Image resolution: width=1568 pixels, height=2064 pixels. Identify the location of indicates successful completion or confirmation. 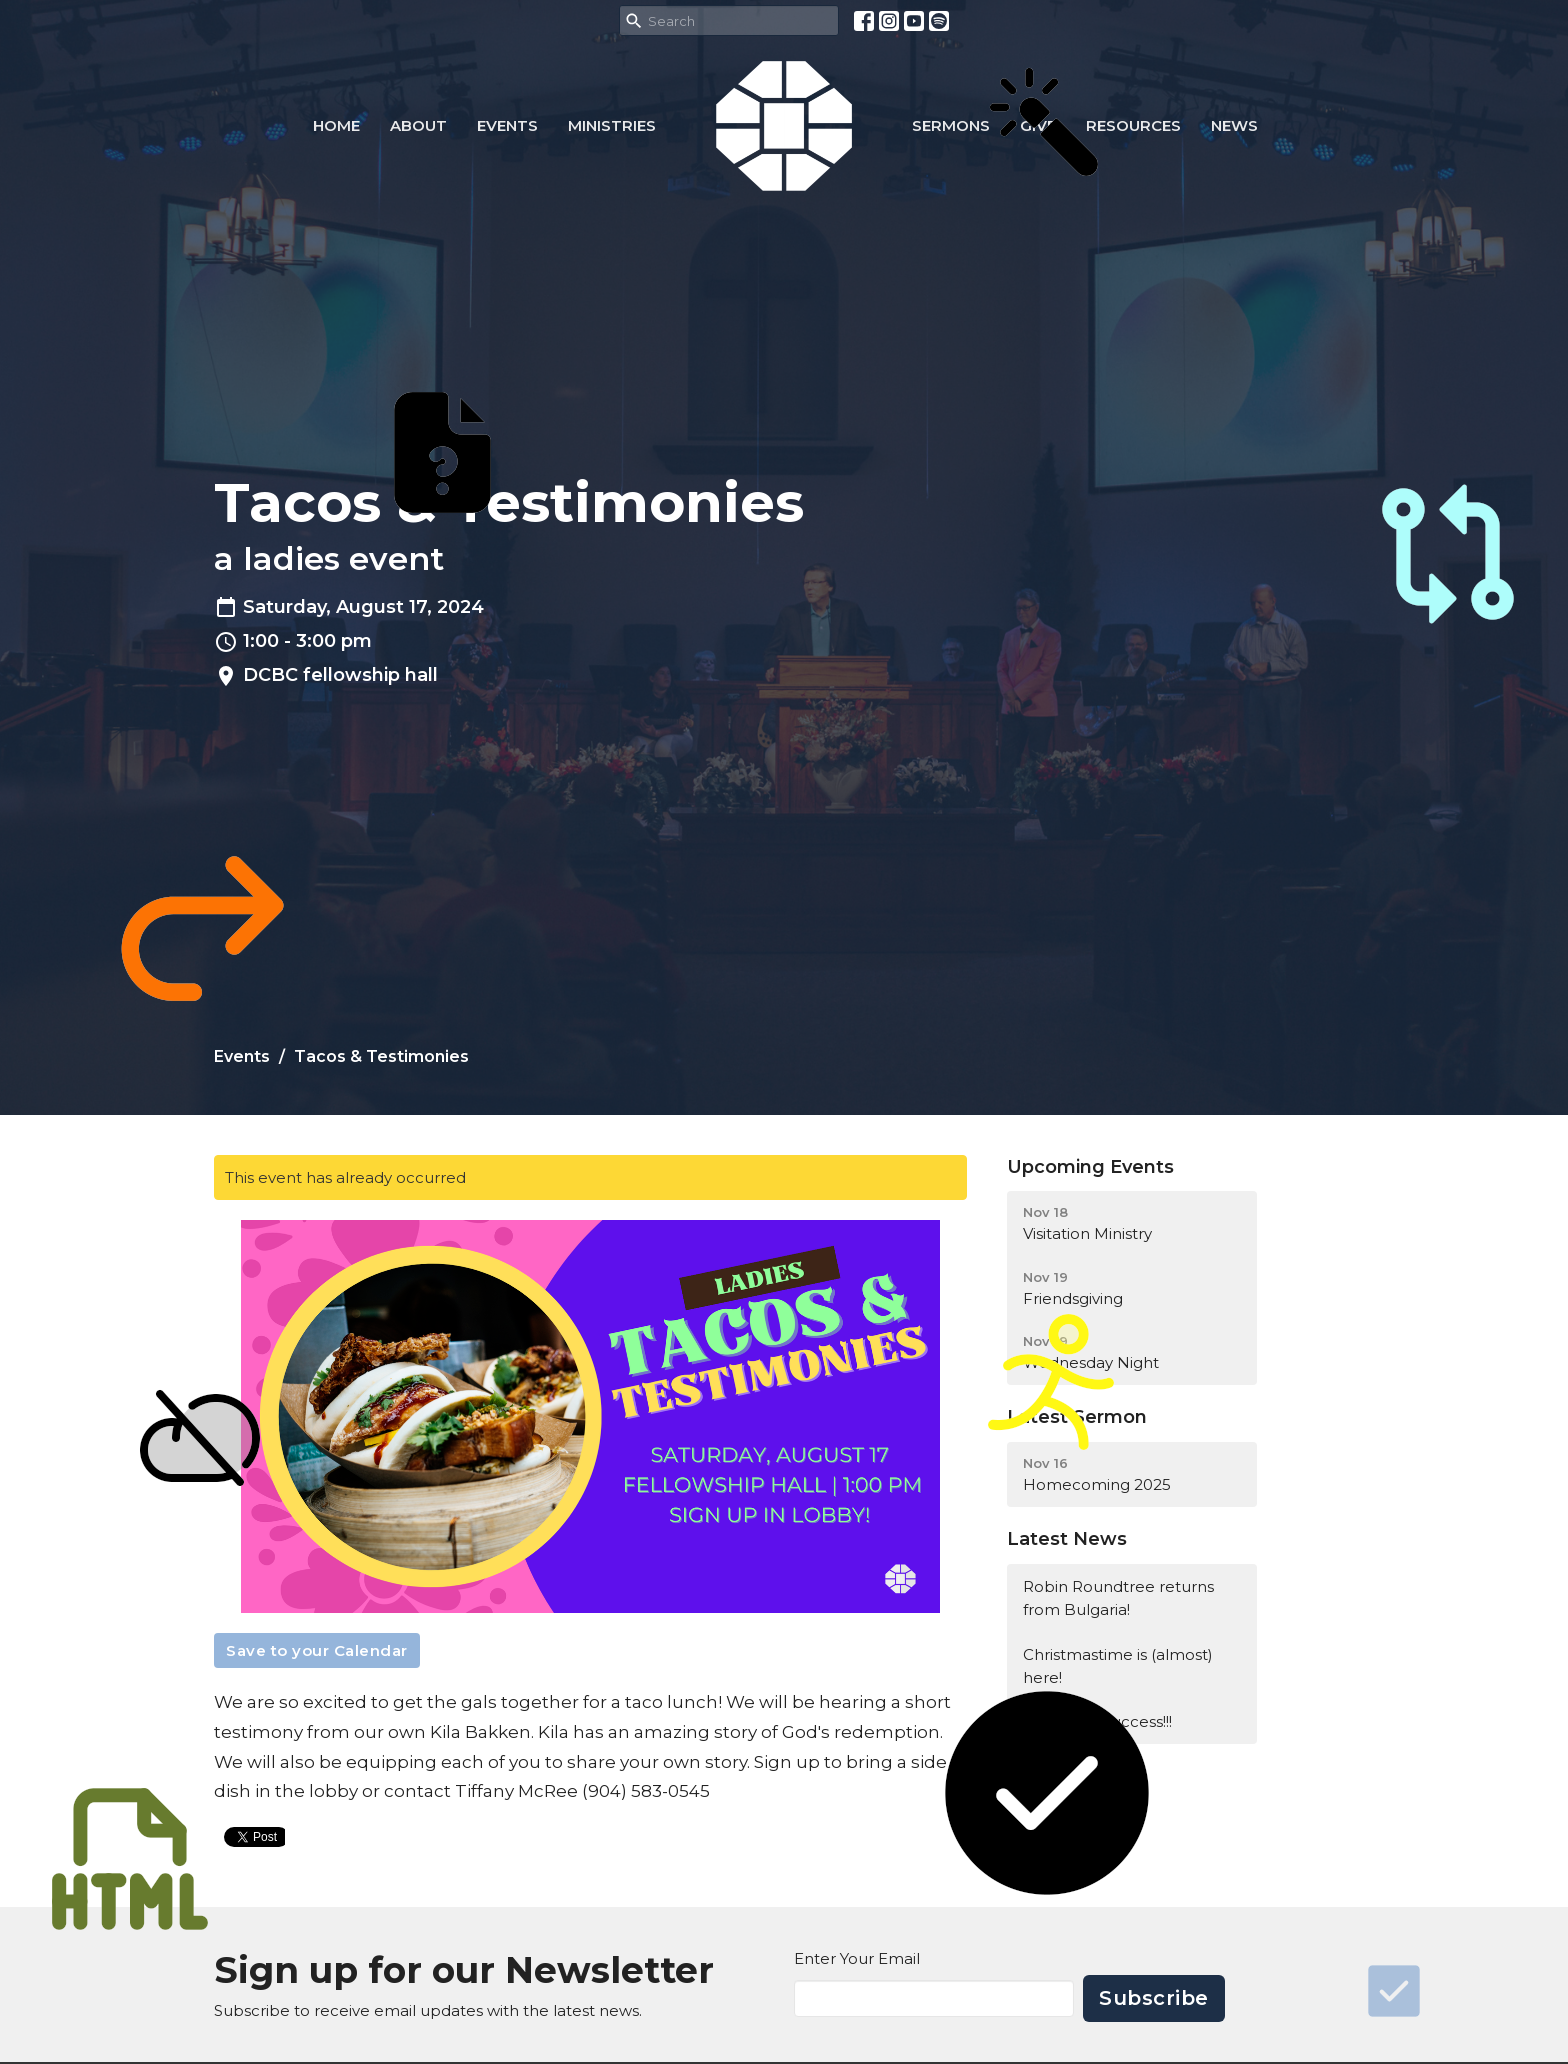
(1047, 1793).